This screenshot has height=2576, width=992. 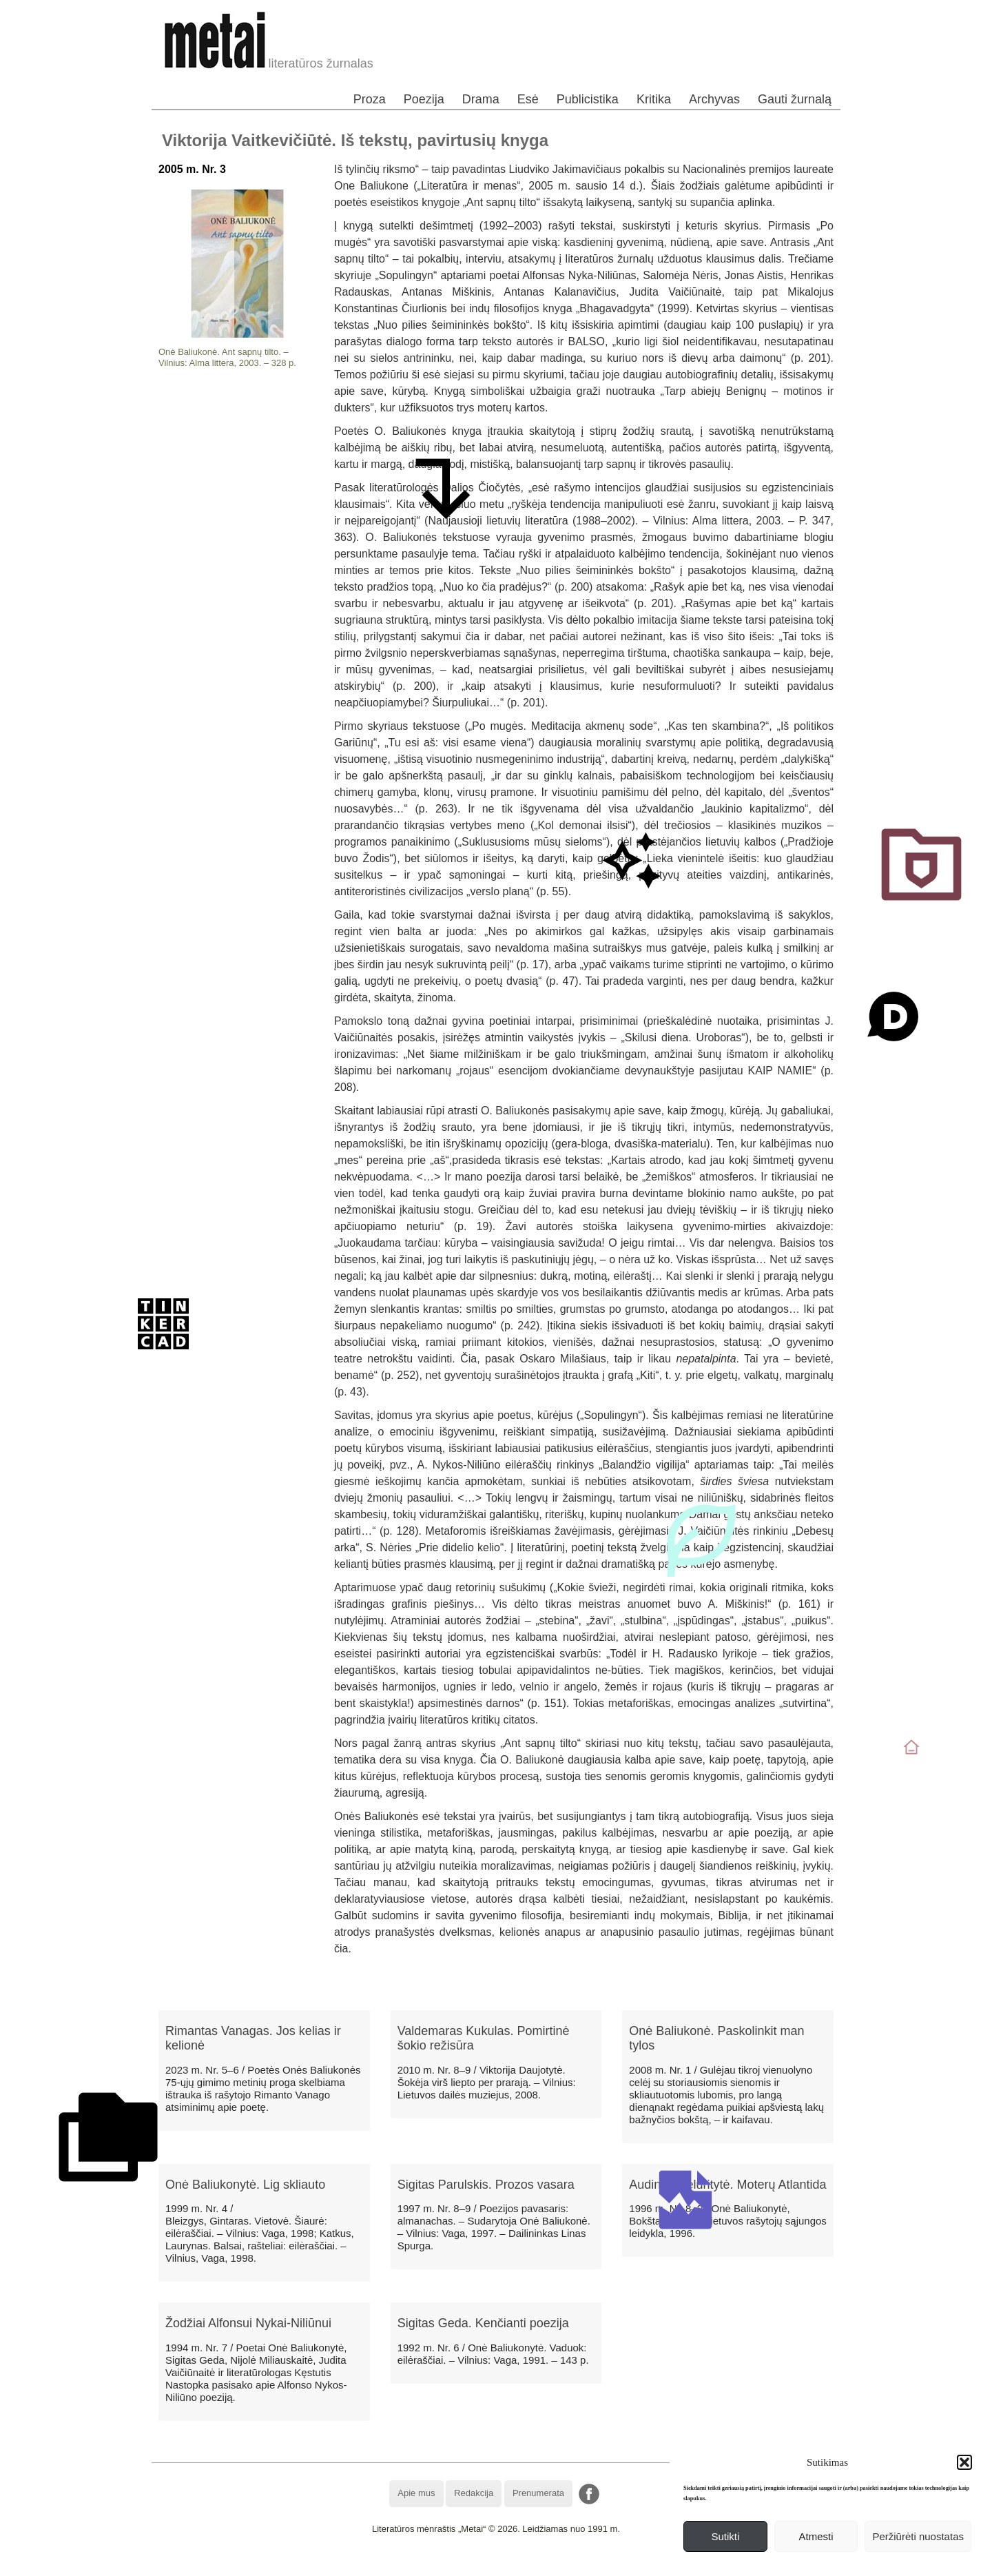 What do you see at coordinates (911, 1748) in the screenshot?
I see `navigate to home screen` at bounding box center [911, 1748].